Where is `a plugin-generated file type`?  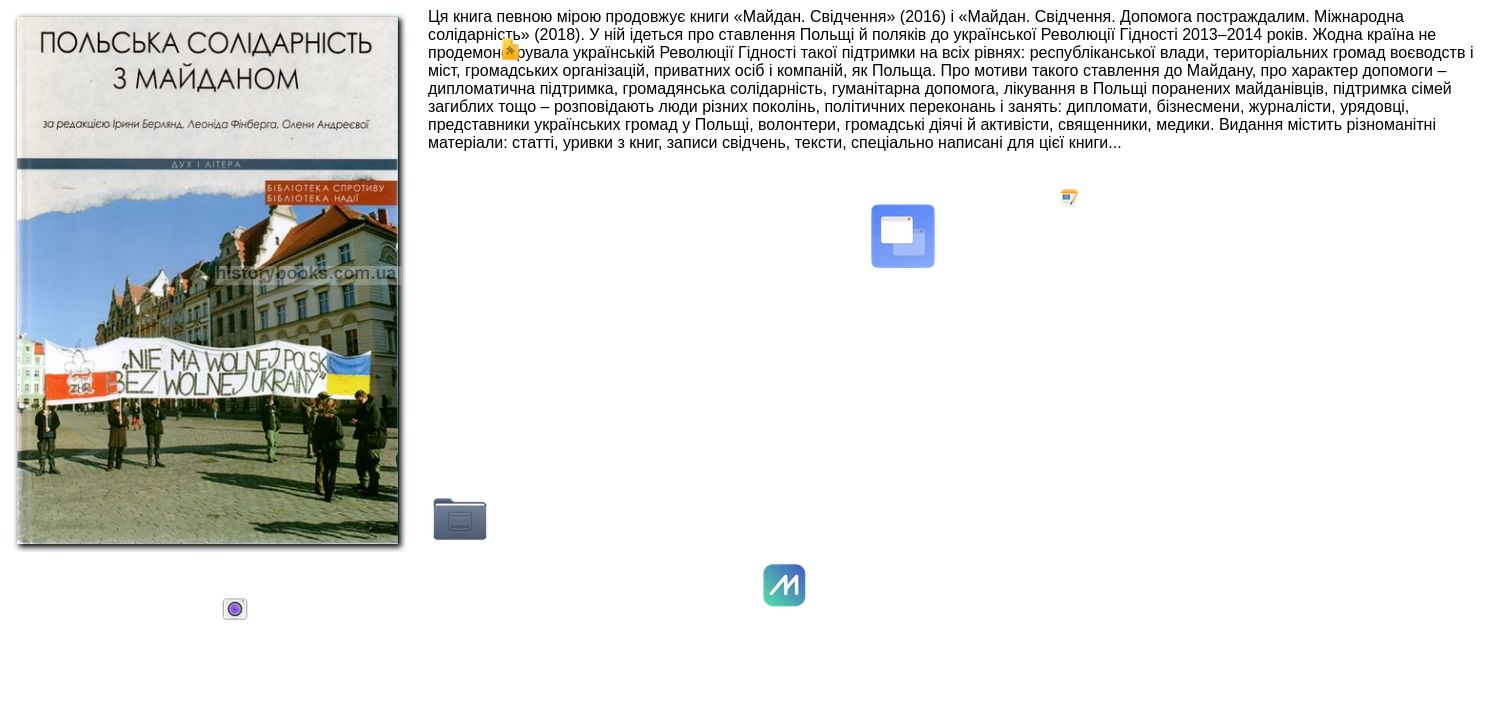 a plugin-generated file type is located at coordinates (510, 49).